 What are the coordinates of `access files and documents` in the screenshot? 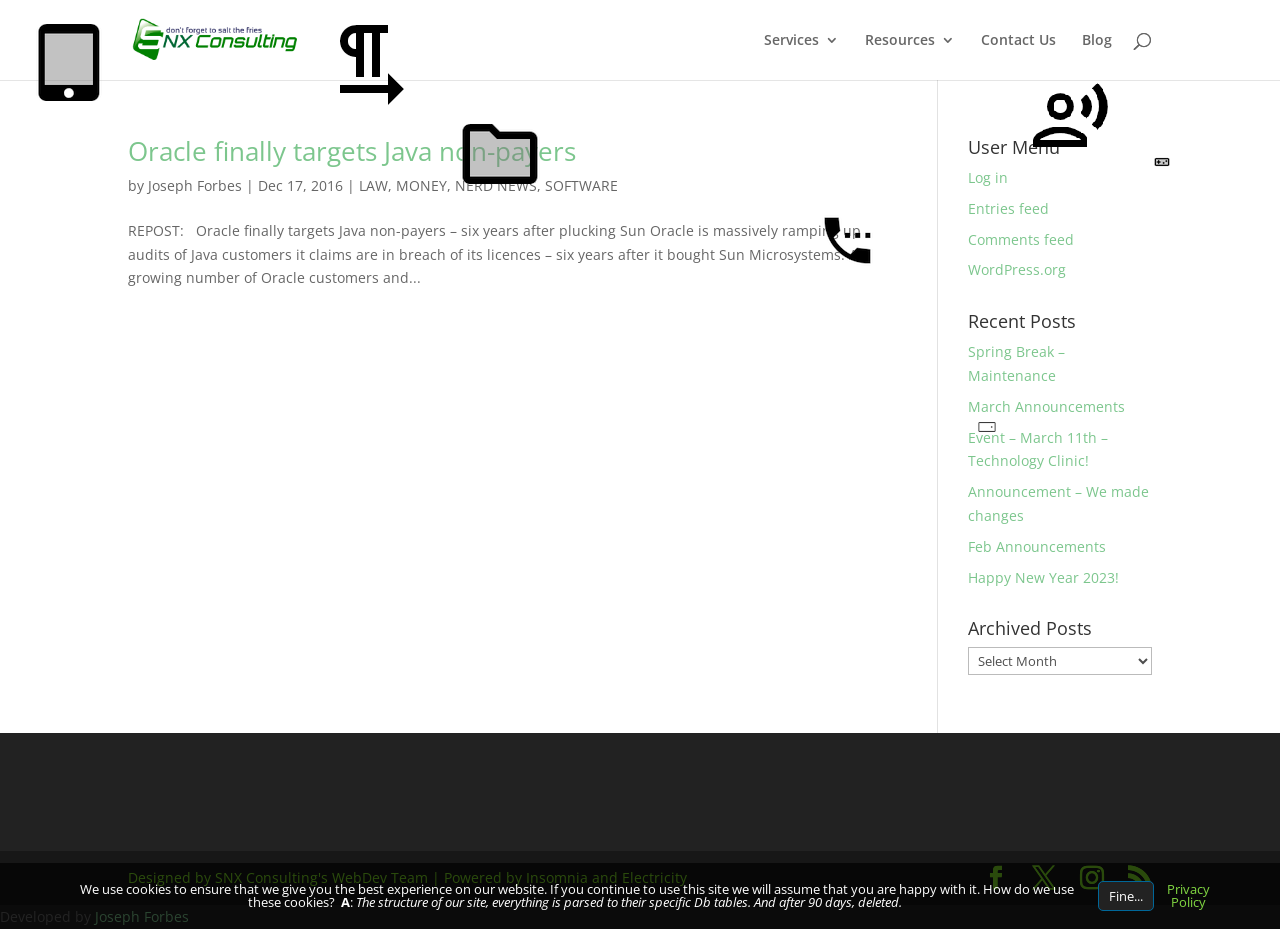 It's located at (500, 154).